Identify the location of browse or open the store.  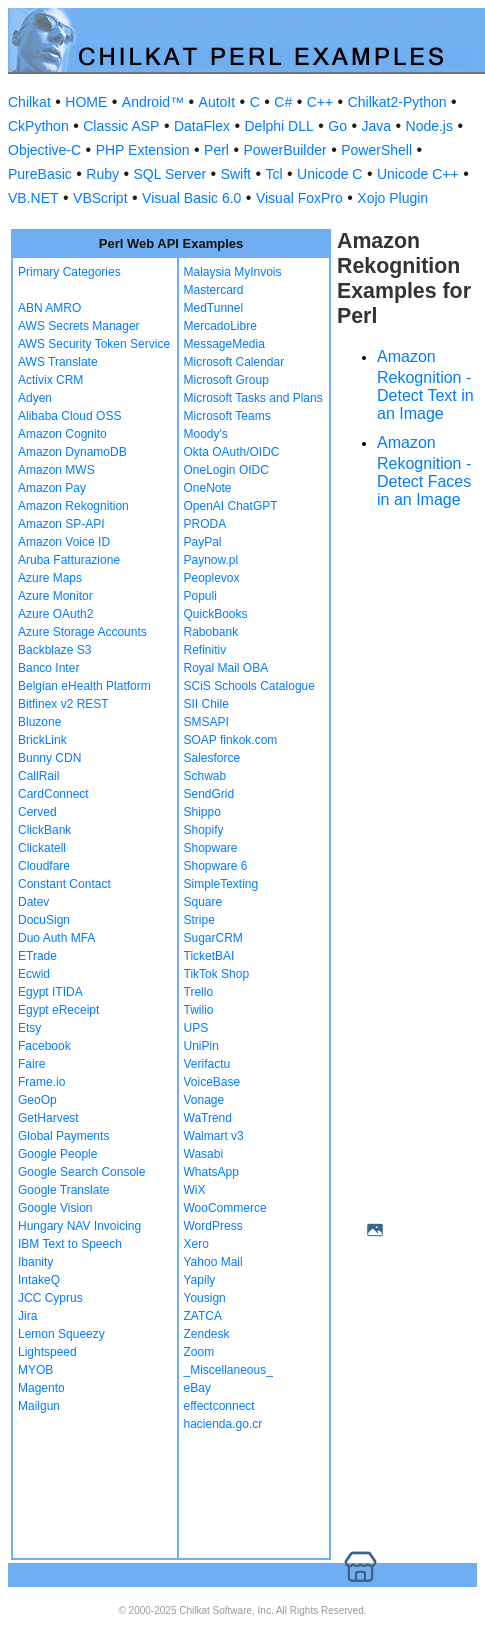
(360, 1567).